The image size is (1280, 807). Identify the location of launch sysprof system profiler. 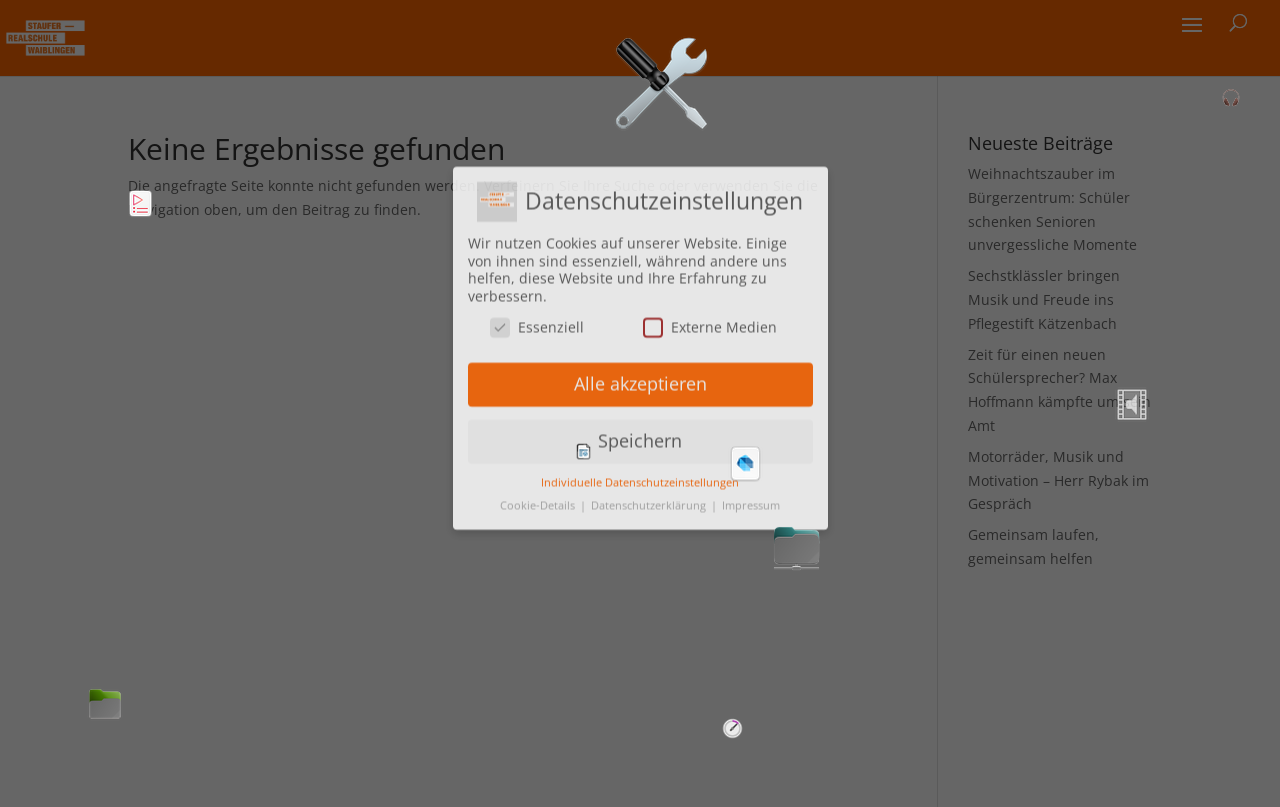
(732, 728).